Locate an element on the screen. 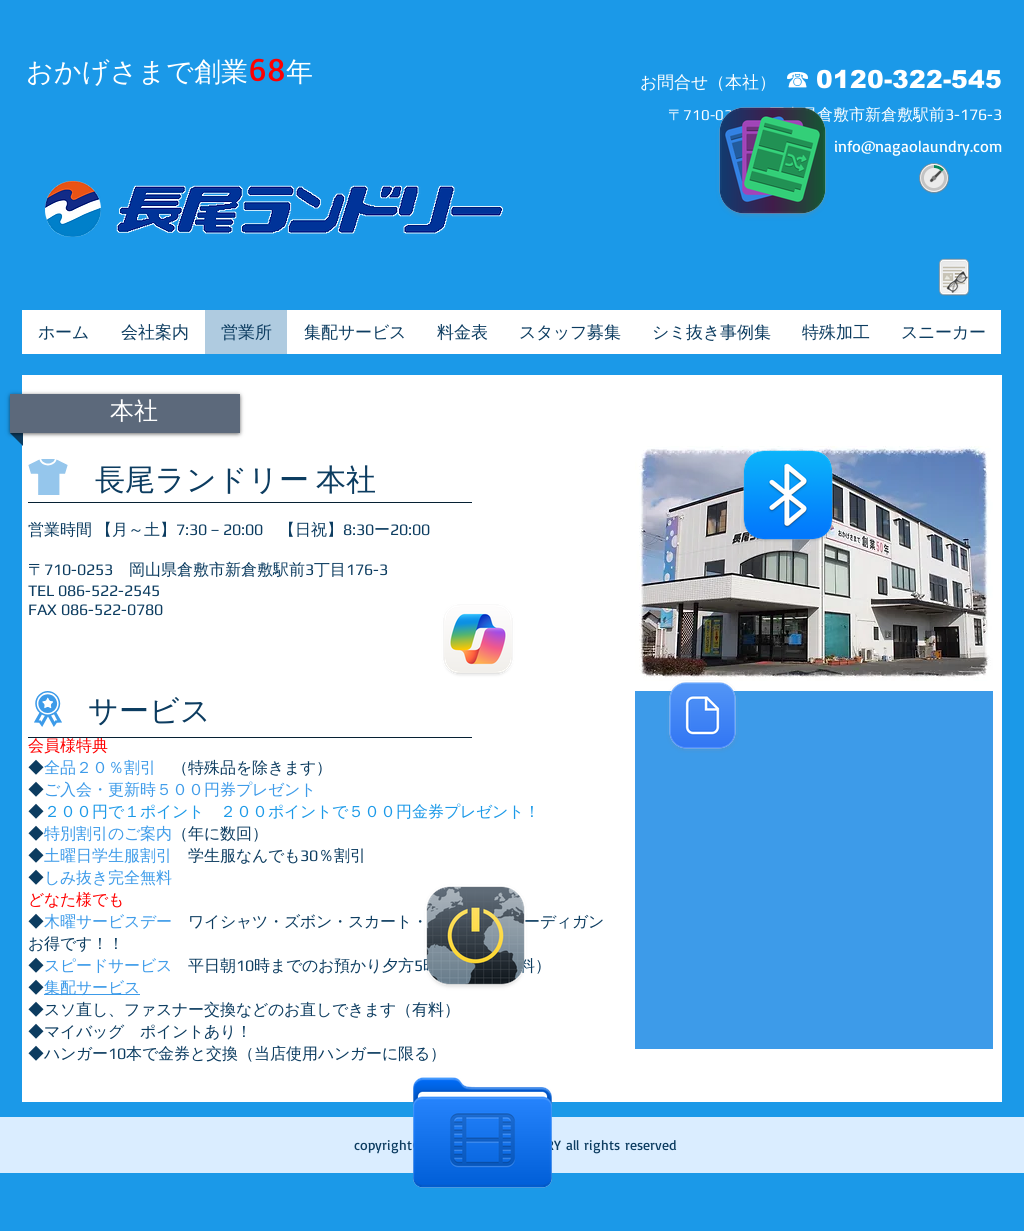 The width and height of the screenshot is (1024, 1231). open Microsoft Copilot AI assistant is located at coordinates (478, 639).